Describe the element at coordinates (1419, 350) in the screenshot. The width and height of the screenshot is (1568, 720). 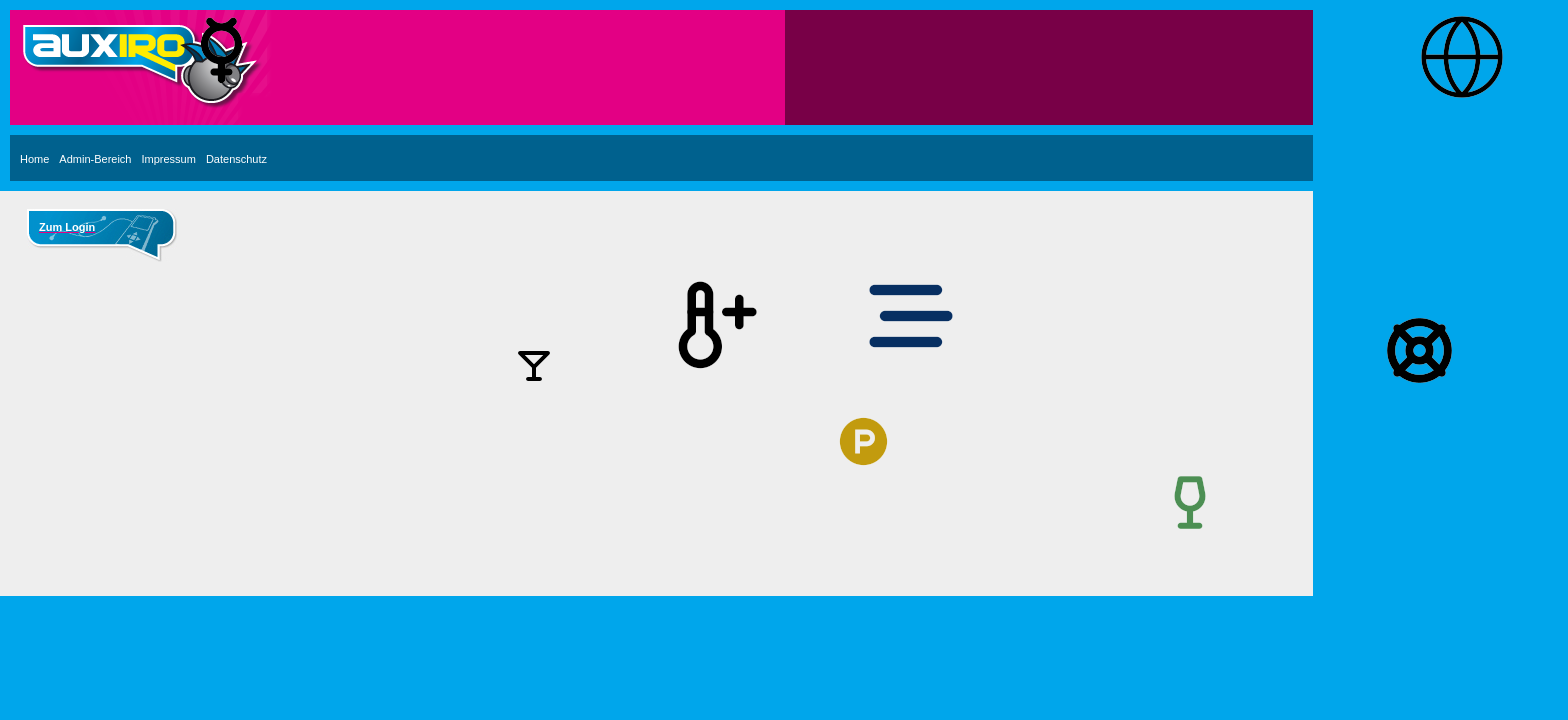
I see `access help or support` at that location.